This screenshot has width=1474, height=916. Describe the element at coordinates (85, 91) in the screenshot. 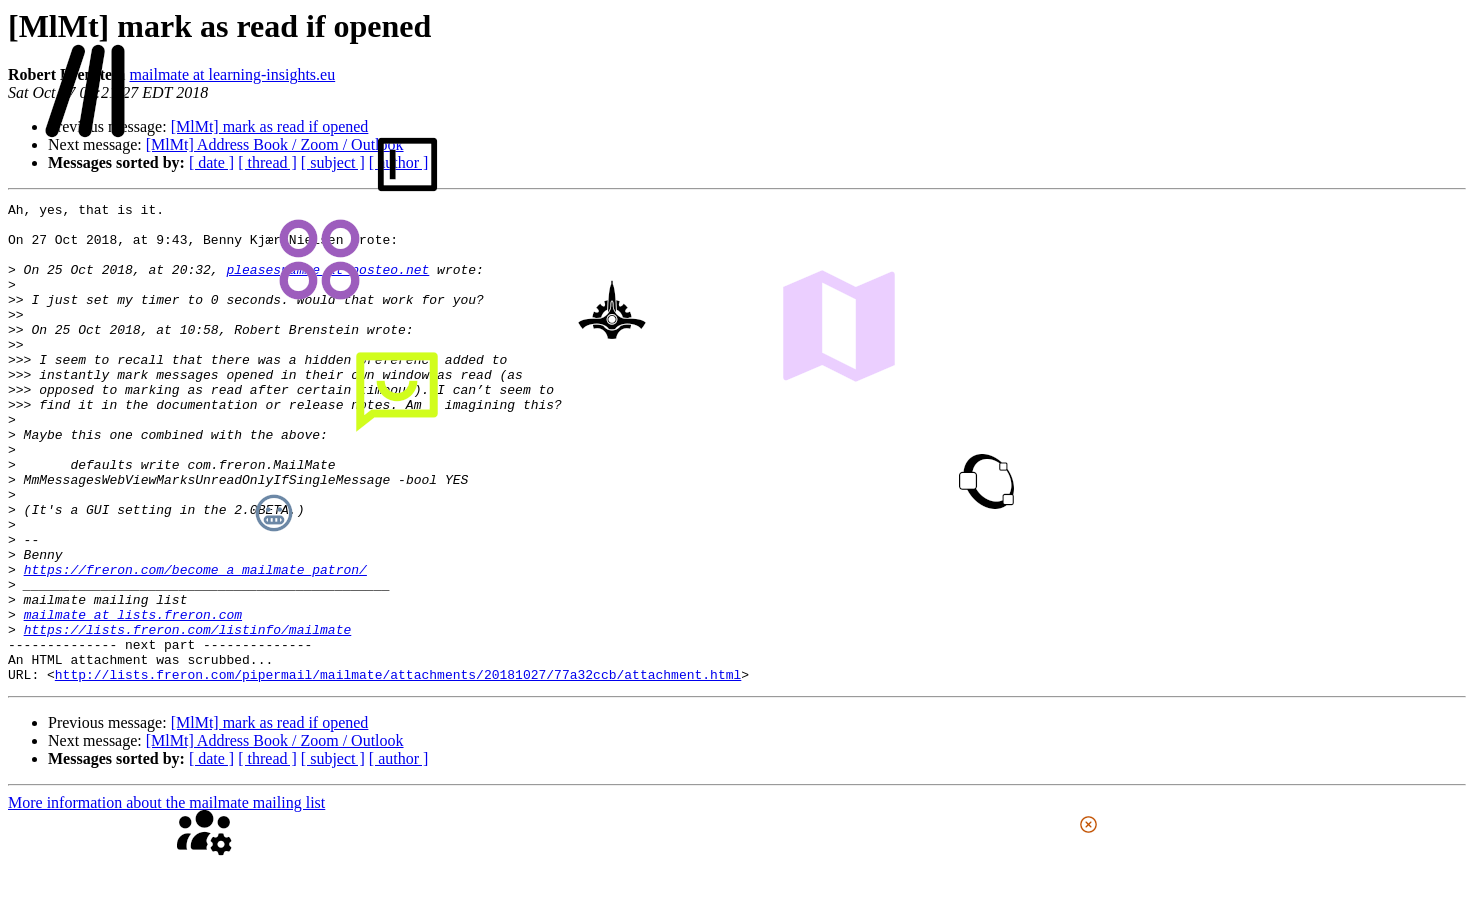

I see `indicates a stack of leaning books or documents` at that location.